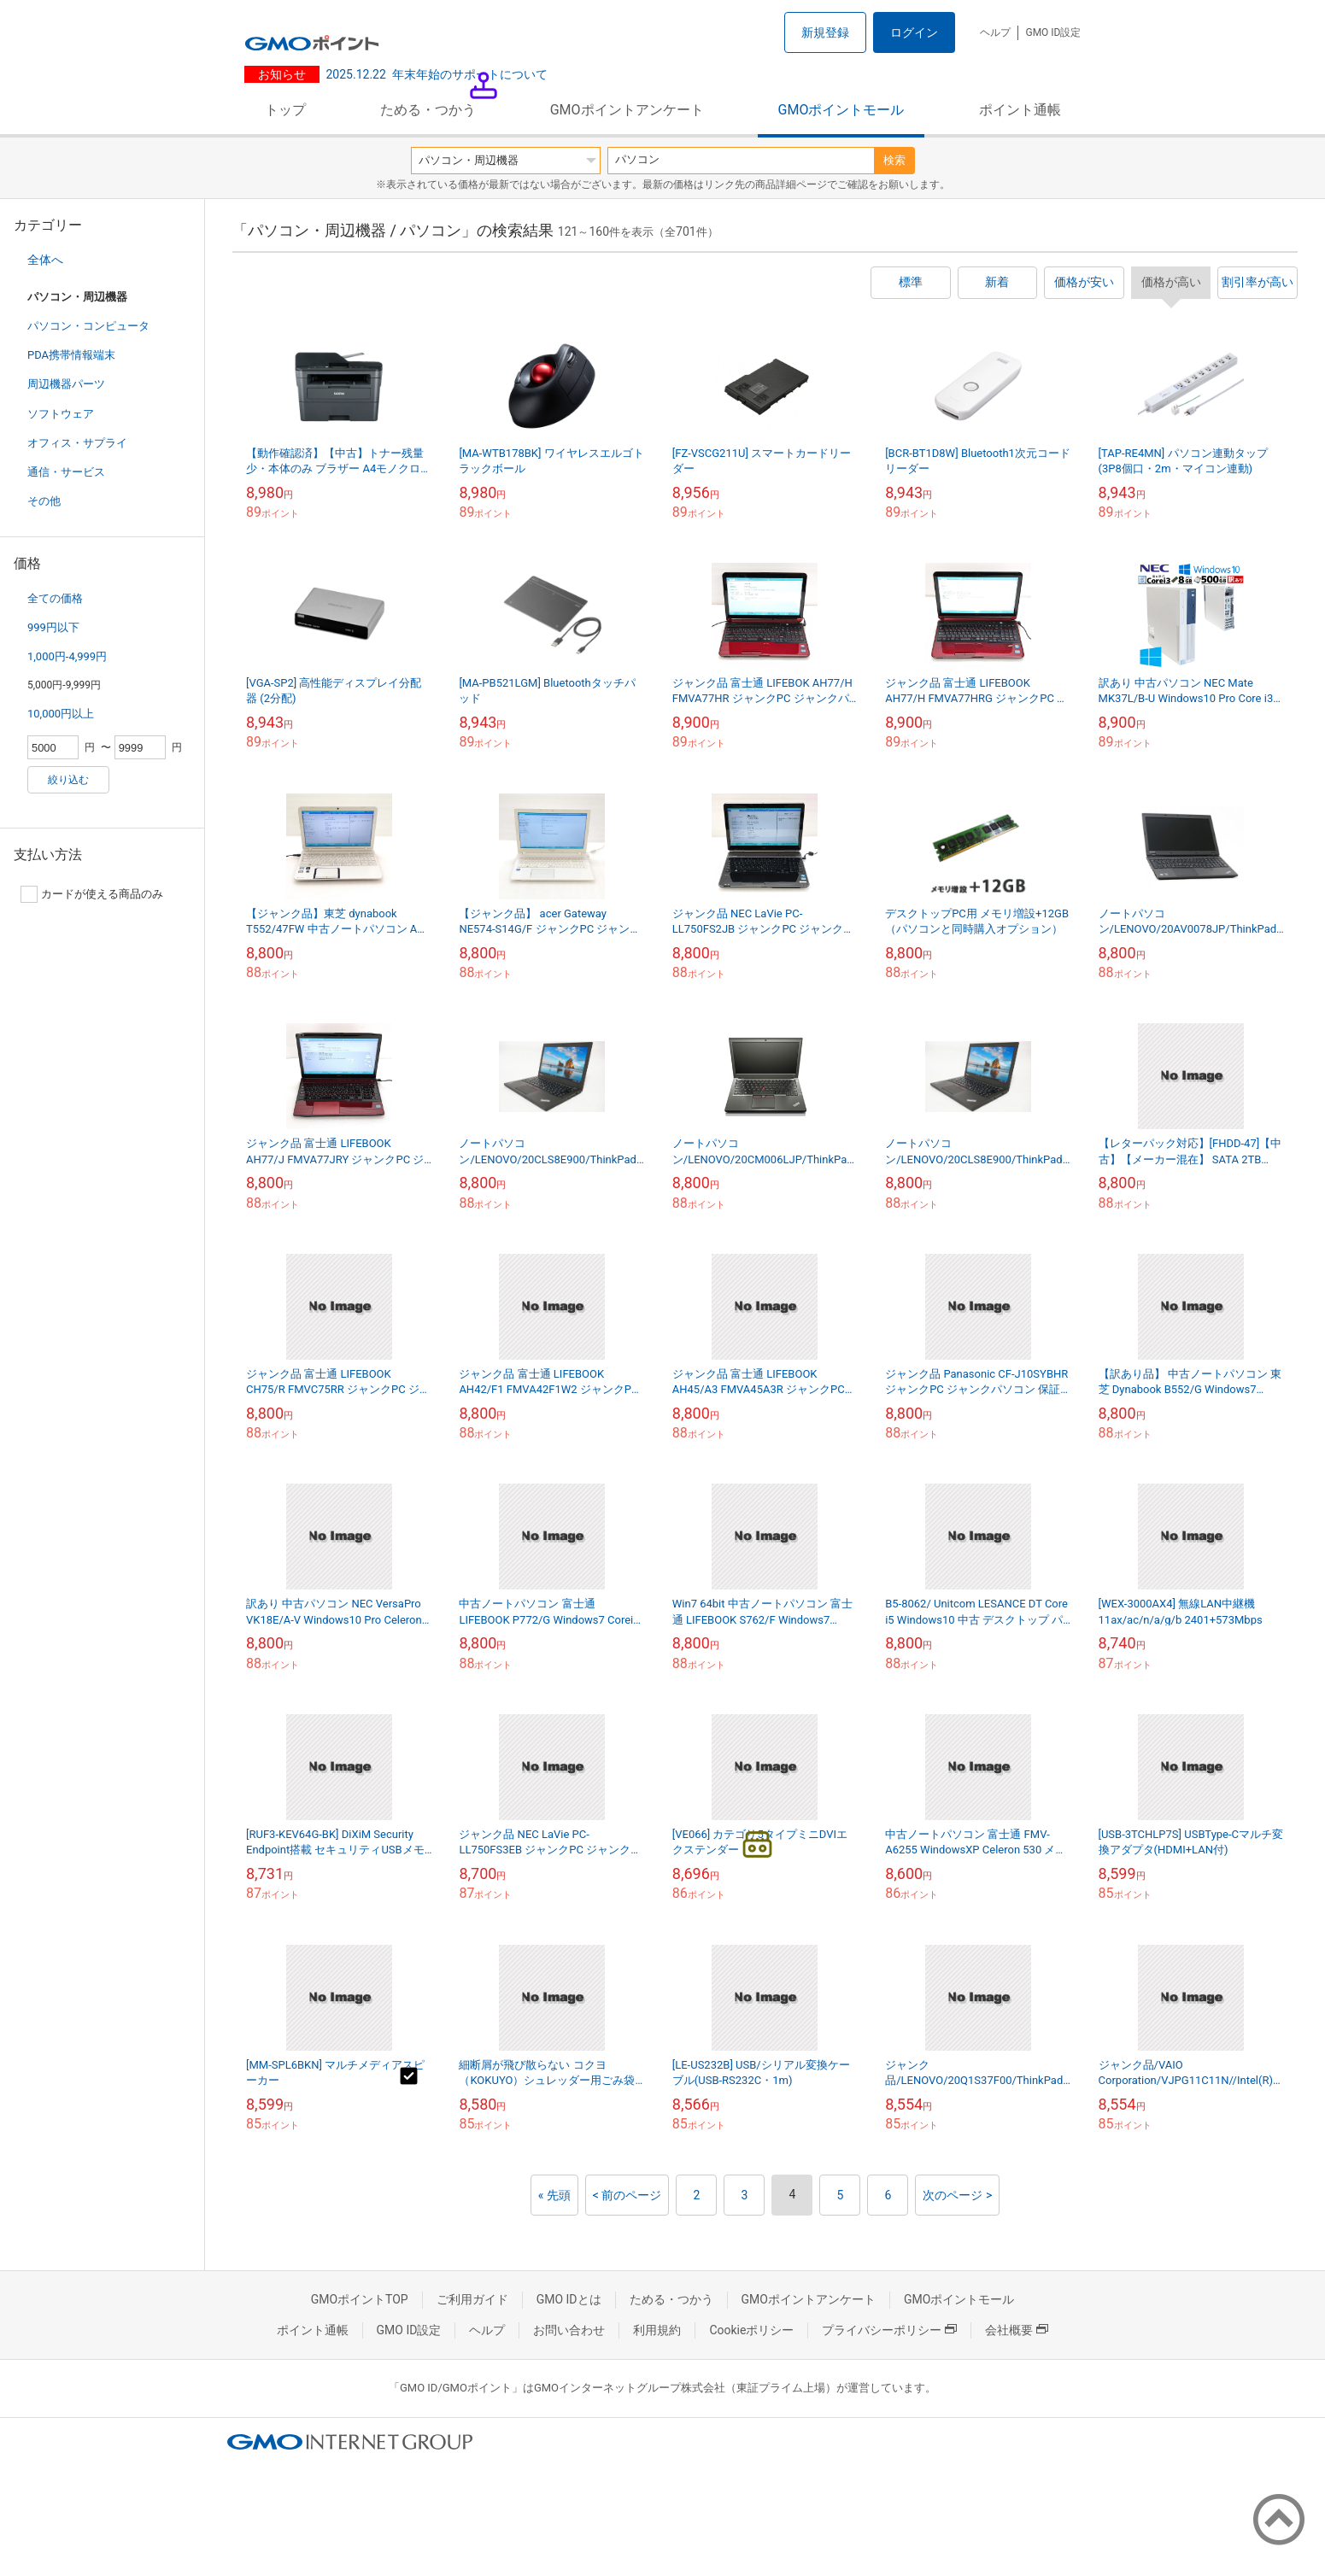  What do you see at coordinates (408, 2075) in the screenshot?
I see `a selected or checked item` at bounding box center [408, 2075].